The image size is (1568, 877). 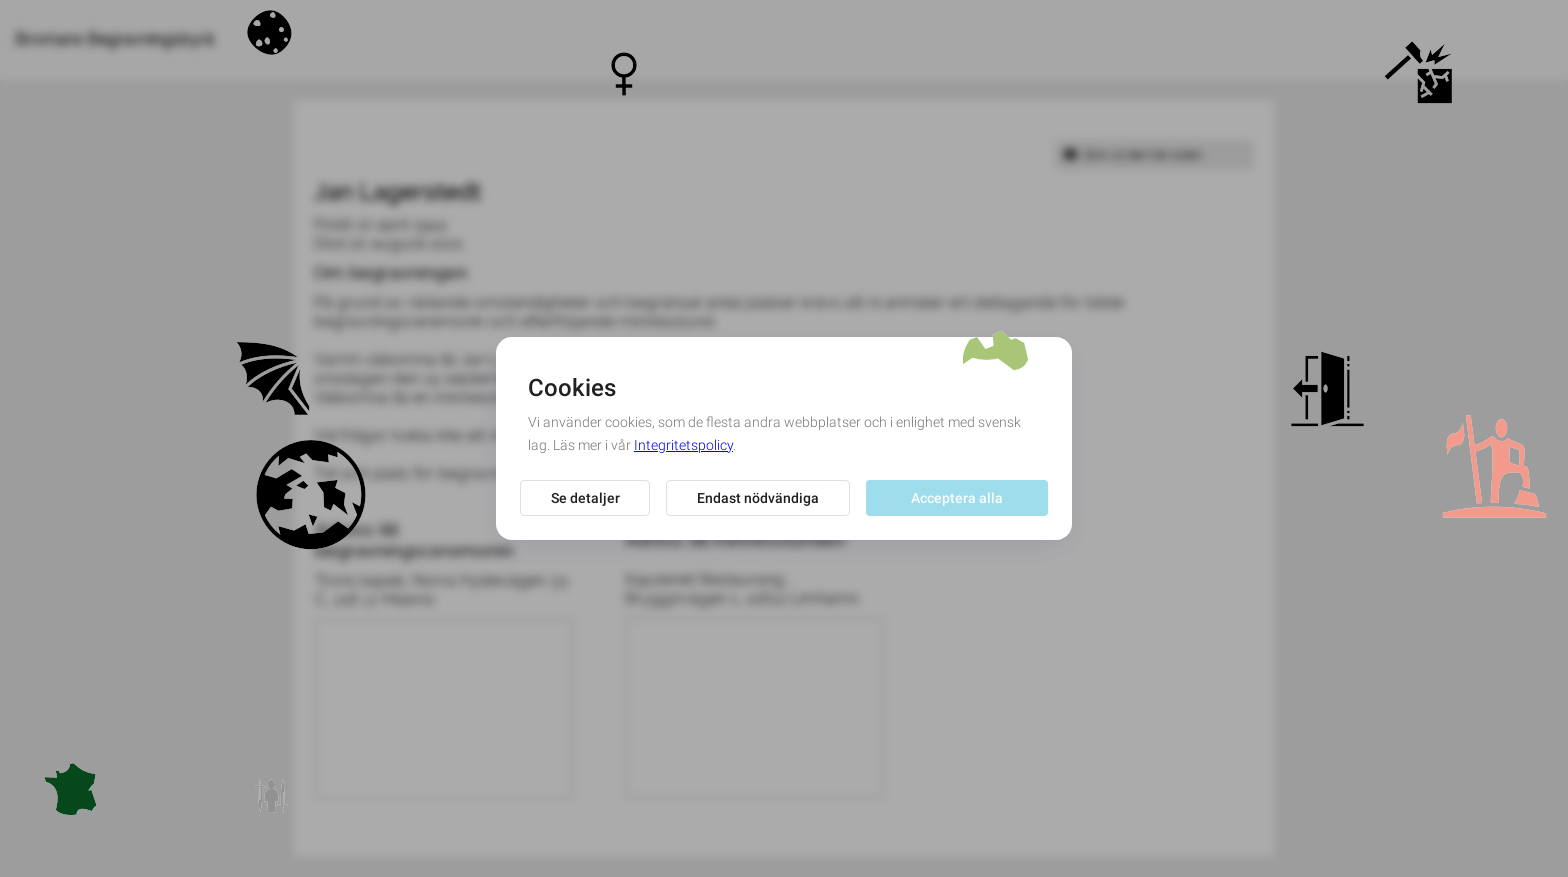 I want to click on select France as your country or region, so click(x=70, y=789).